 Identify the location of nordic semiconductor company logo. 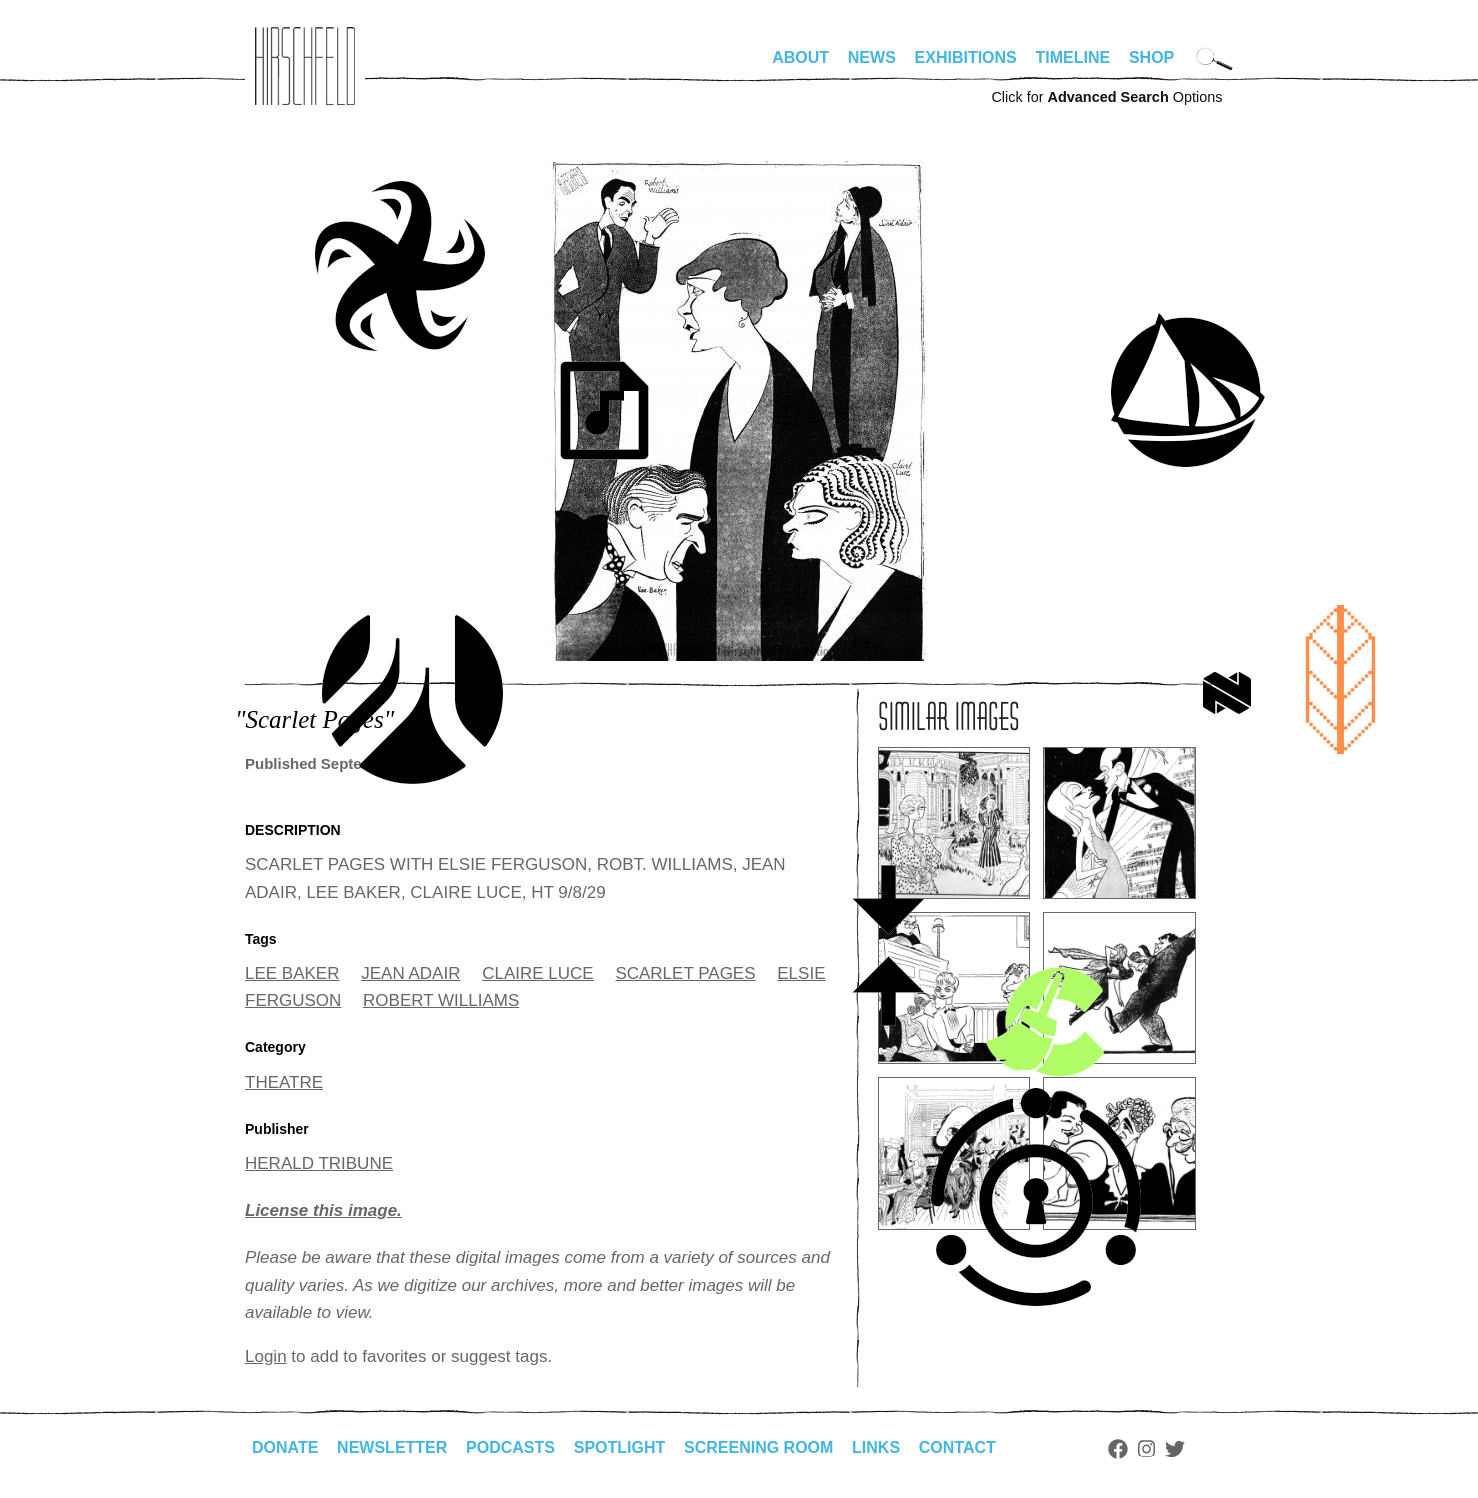
(1227, 693).